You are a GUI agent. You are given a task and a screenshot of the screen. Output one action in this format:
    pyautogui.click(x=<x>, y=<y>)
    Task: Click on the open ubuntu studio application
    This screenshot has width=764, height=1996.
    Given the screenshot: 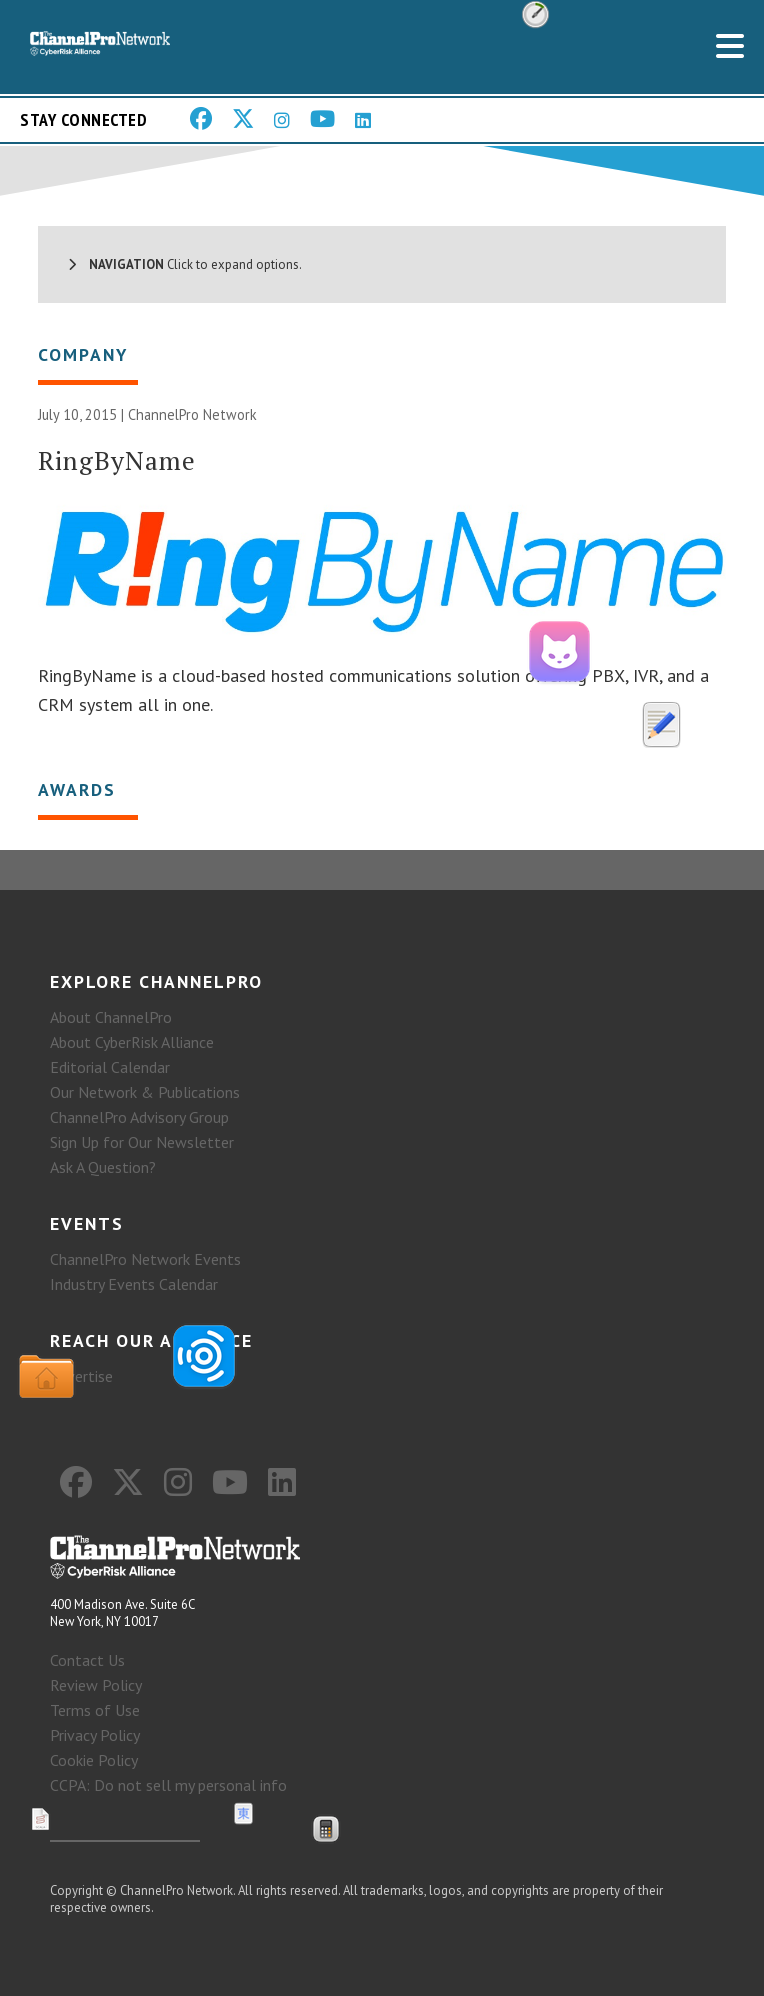 What is the action you would take?
    pyautogui.click(x=204, y=1356)
    